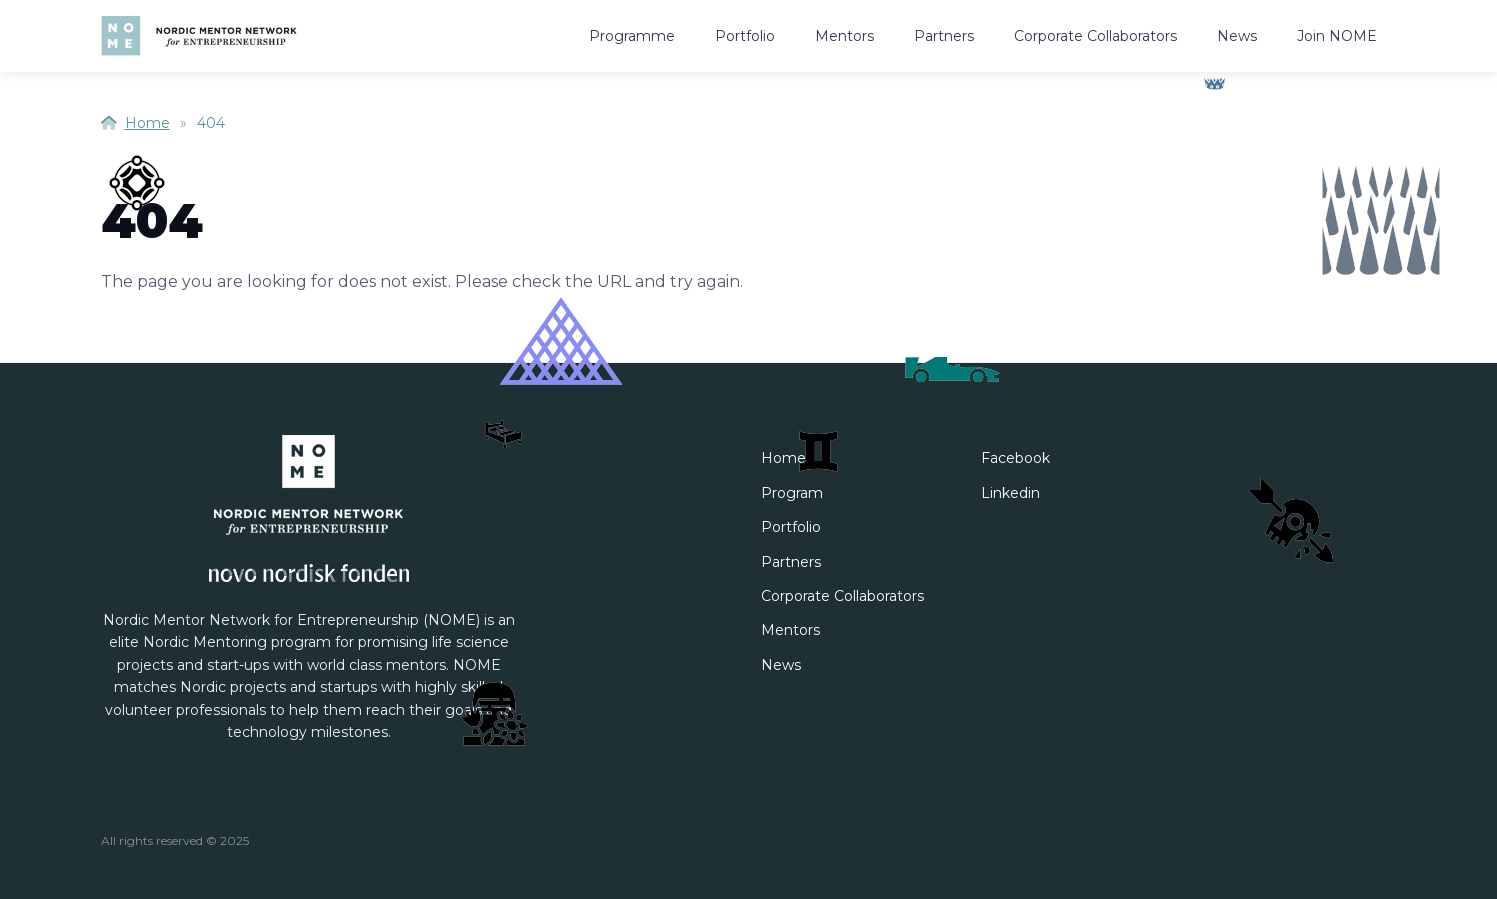  Describe the element at coordinates (1214, 83) in the screenshot. I see `indicates premium or VIP membership status` at that location.